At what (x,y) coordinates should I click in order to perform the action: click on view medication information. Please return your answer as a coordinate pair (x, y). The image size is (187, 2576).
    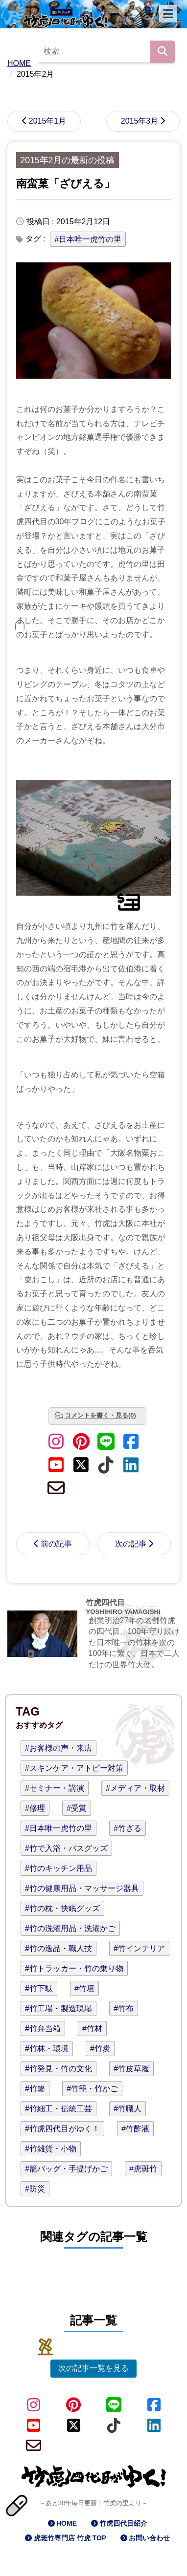
    Looking at the image, I should click on (17, 2506).